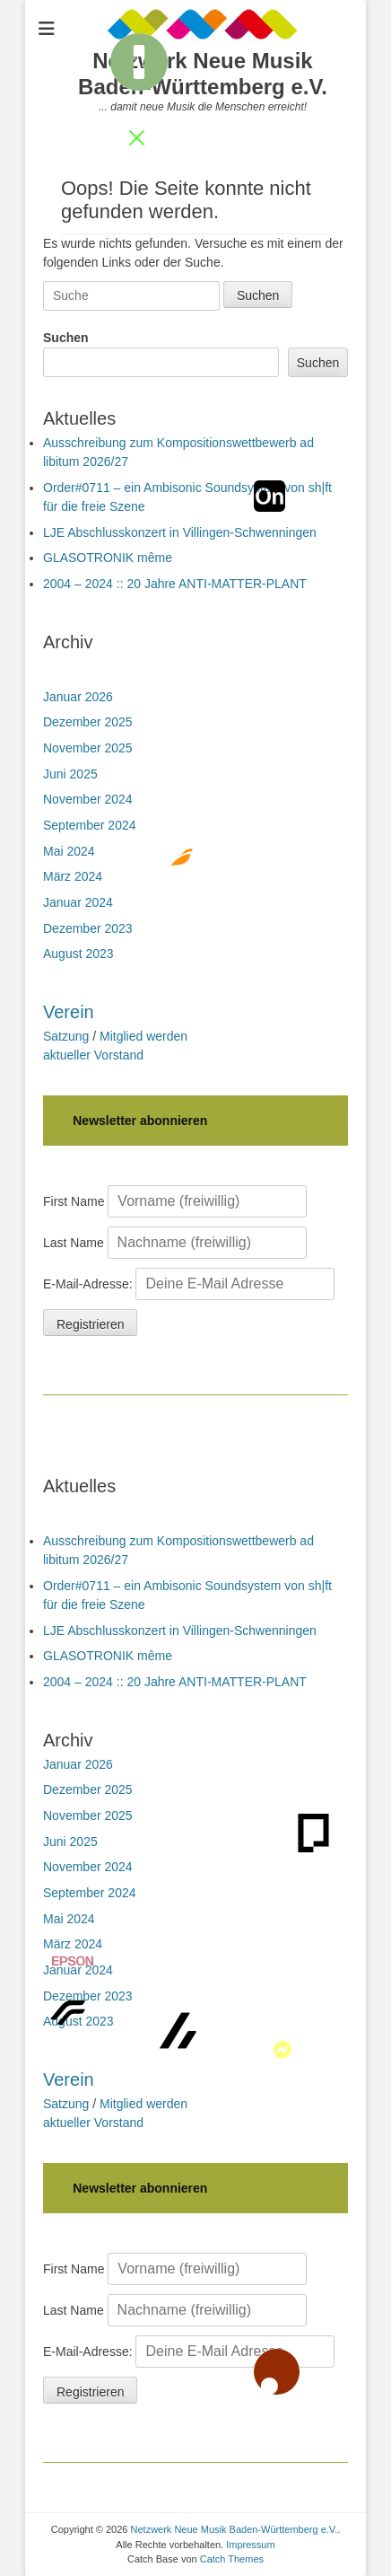  I want to click on open Facebook Messenger app, so click(282, 2050).